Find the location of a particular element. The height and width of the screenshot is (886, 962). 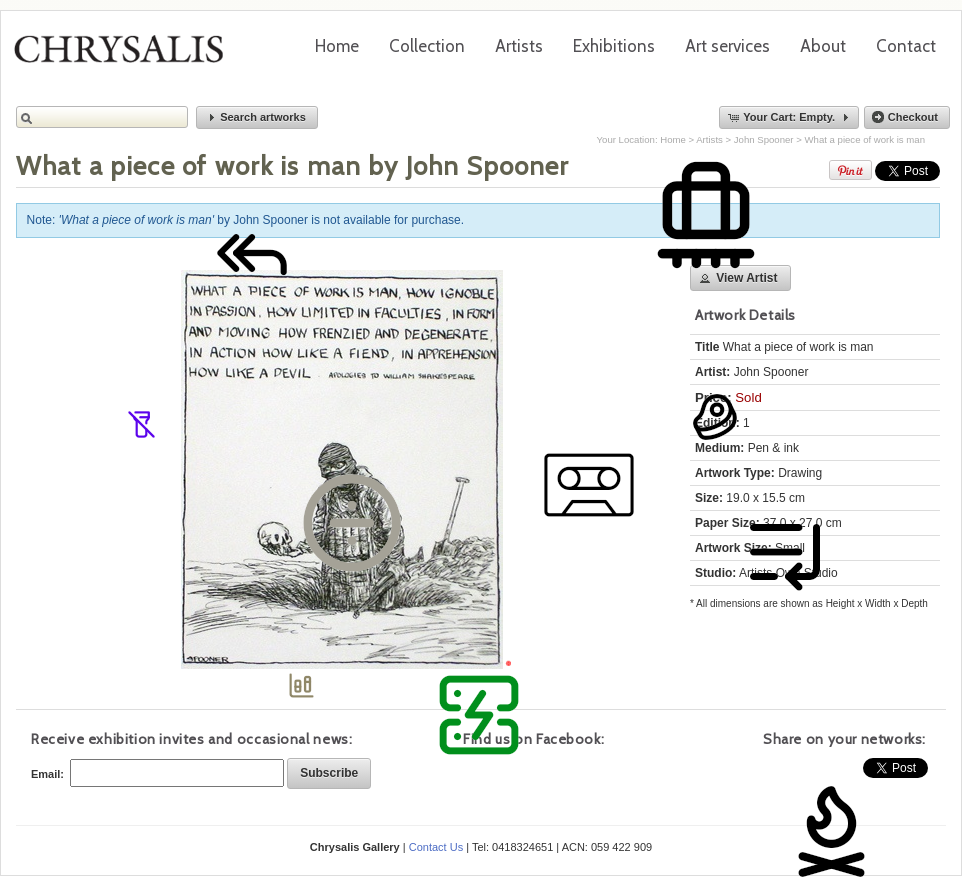

reply to all recipients of an email or message is located at coordinates (252, 253).